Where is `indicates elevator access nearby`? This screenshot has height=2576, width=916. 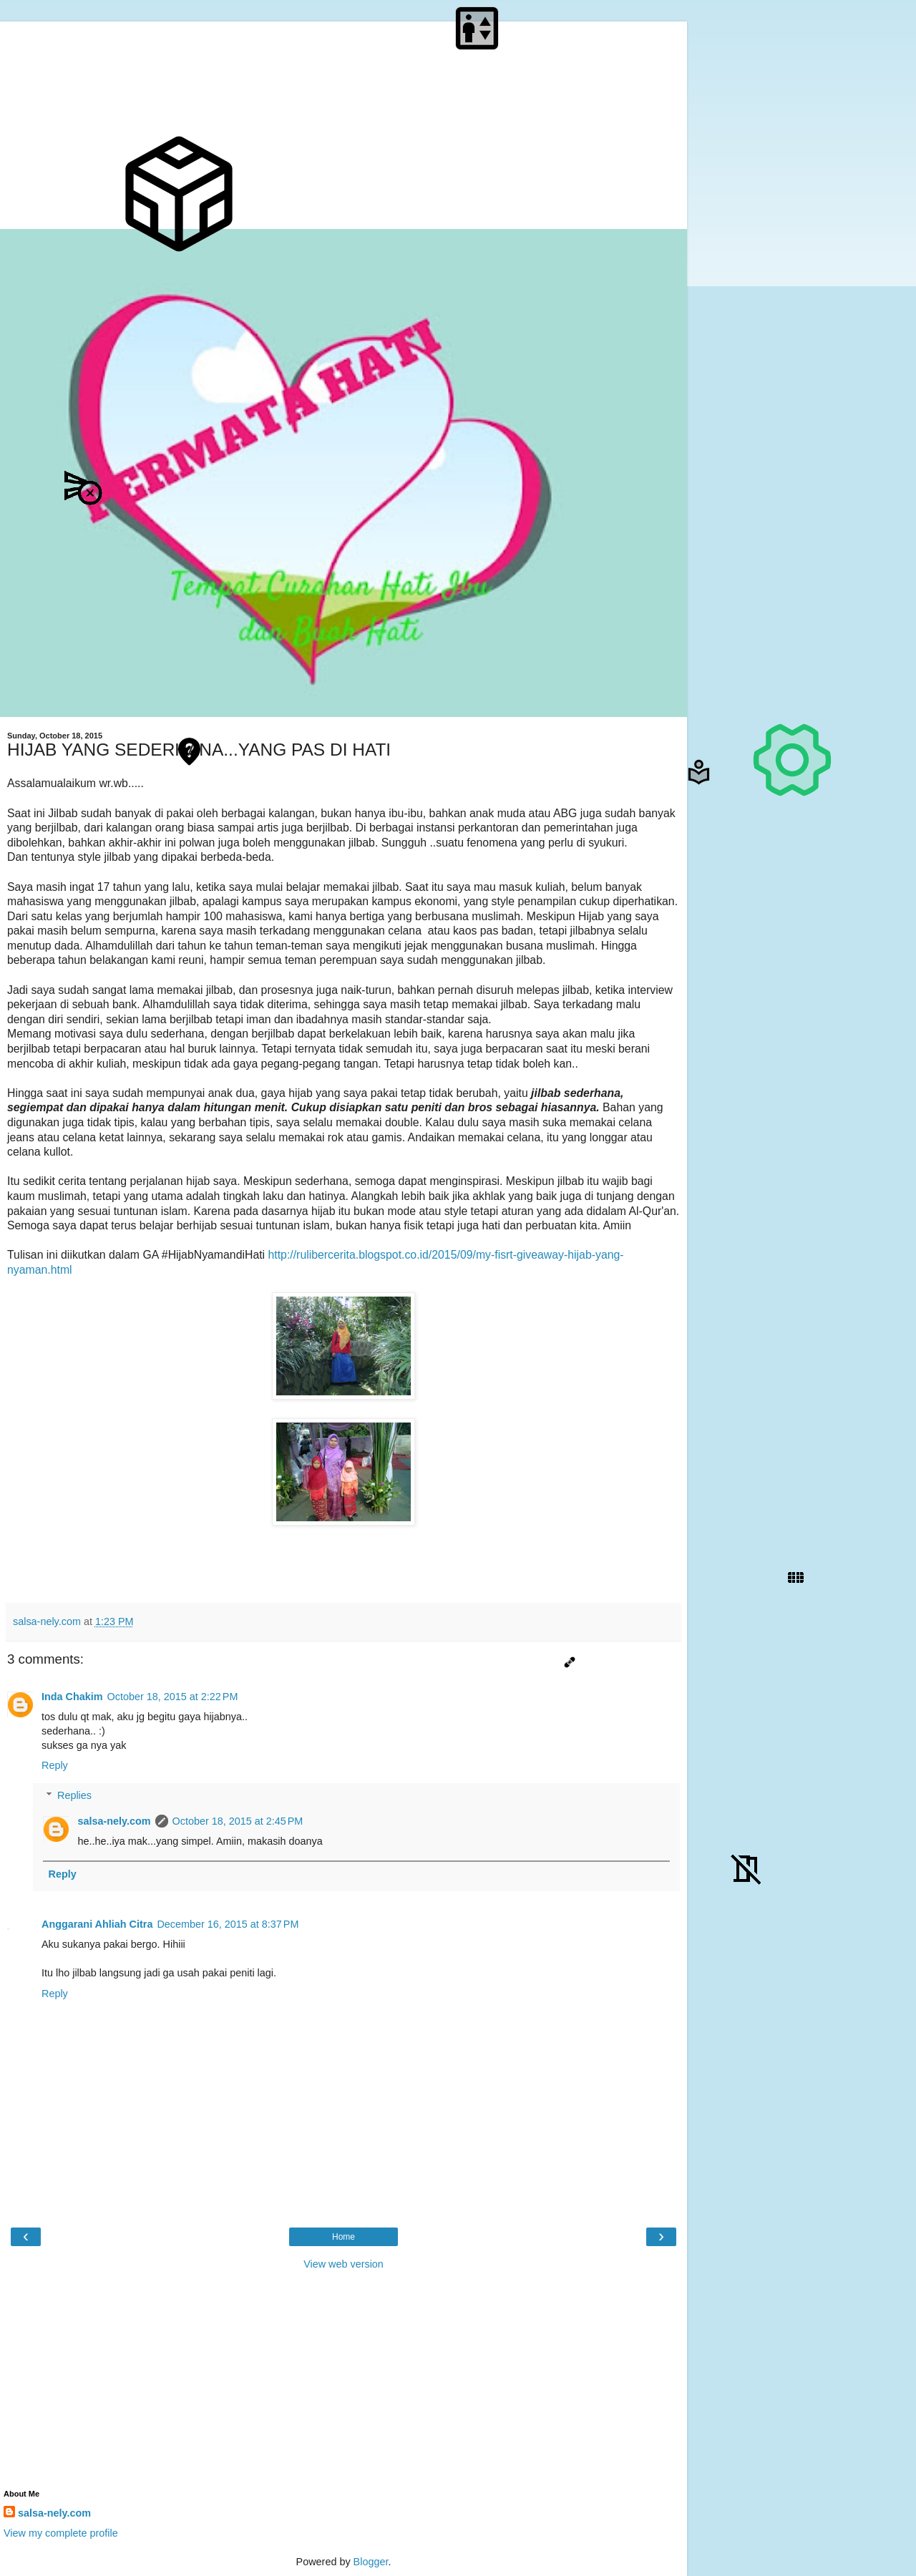 indicates elevator access nearby is located at coordinates (477, 28).